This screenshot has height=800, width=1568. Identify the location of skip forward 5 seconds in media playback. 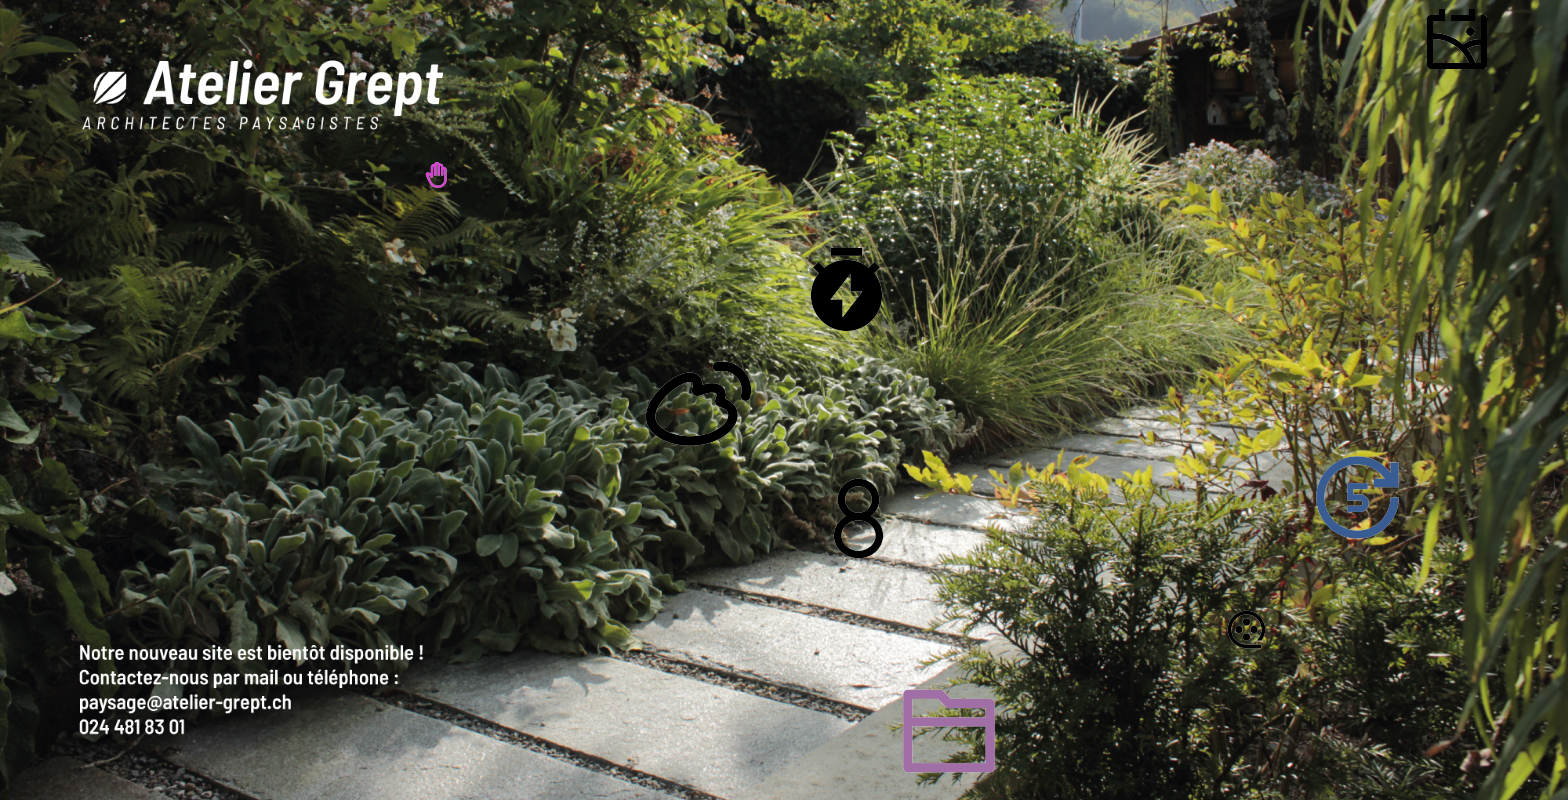
(1357, 497).